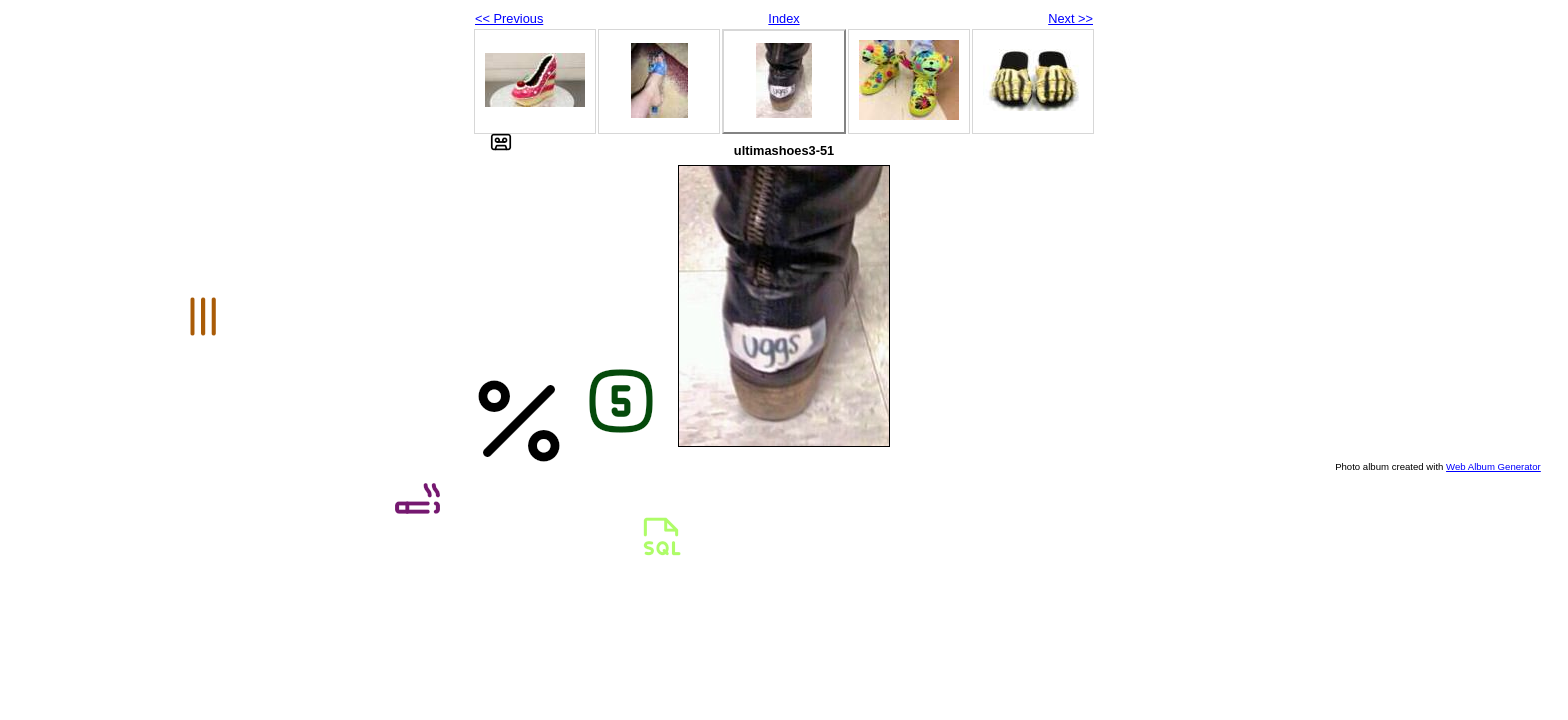 This screenshot has width=1568, height=720. What do you see at coordinates (661, 538) in the screenshot?
I see `open or view an SQL database file` at bounding box center [661, 538].